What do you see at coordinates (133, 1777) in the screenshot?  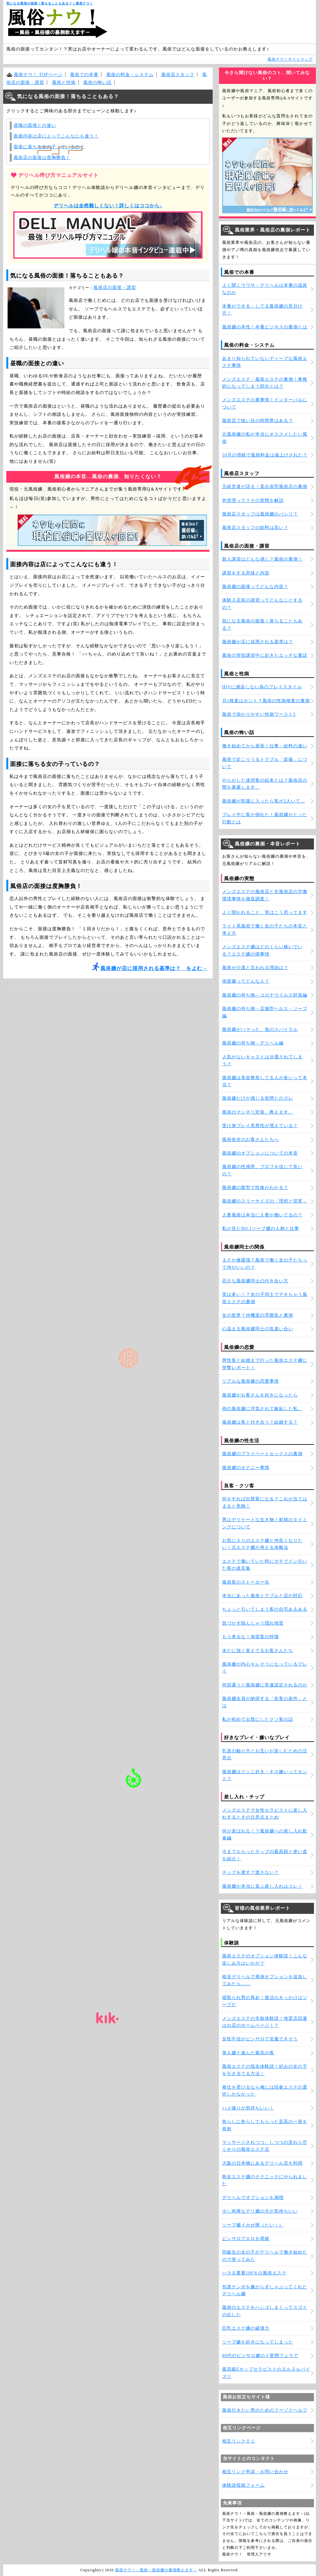 I see `visit wikimedia commons` at bounding box center [133, 1777].